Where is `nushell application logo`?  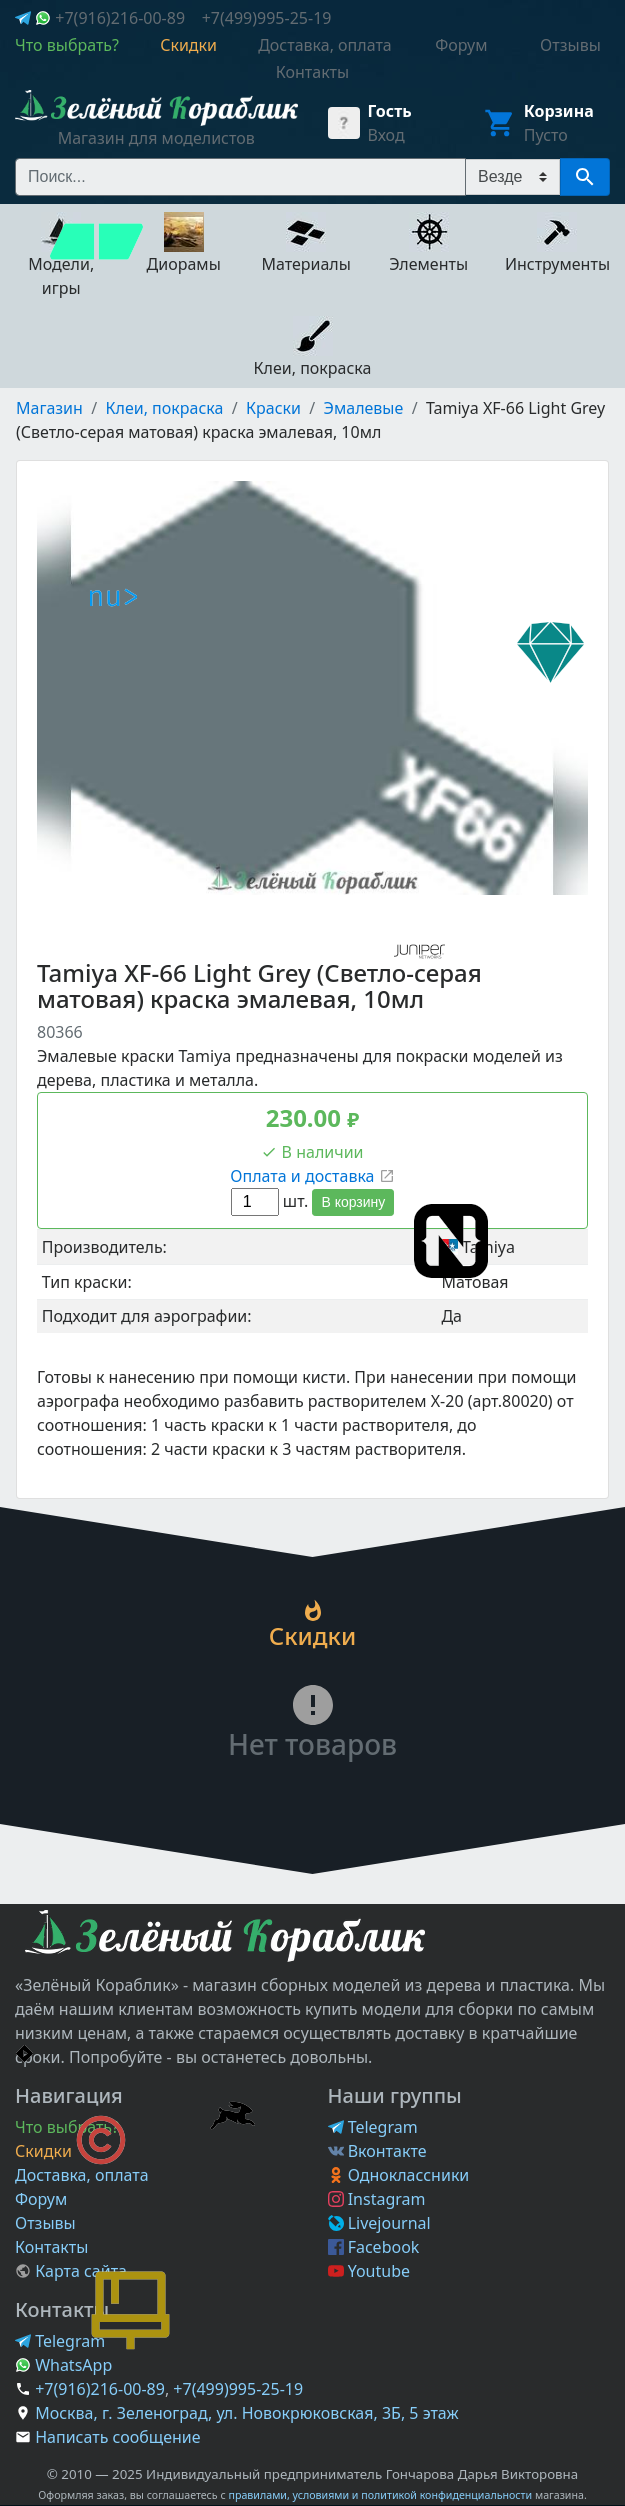
nushell application logo is located at coordinates (113, 597).